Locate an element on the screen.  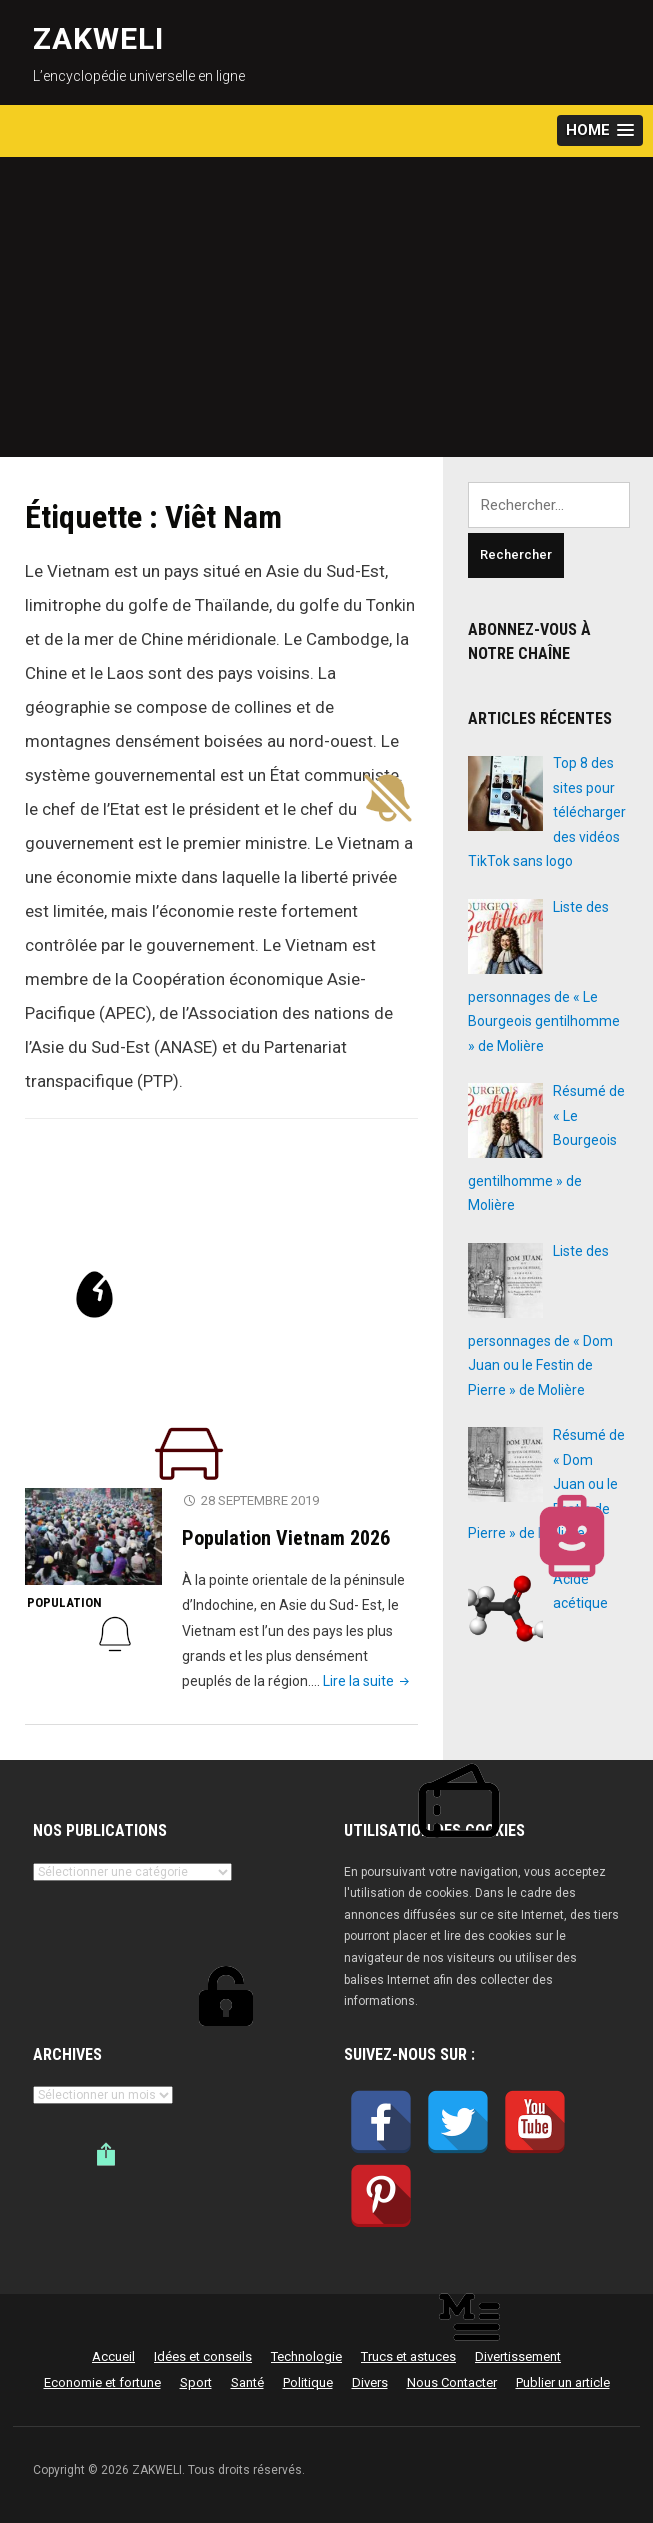
view notifications is located at coordinates (115, 1634).